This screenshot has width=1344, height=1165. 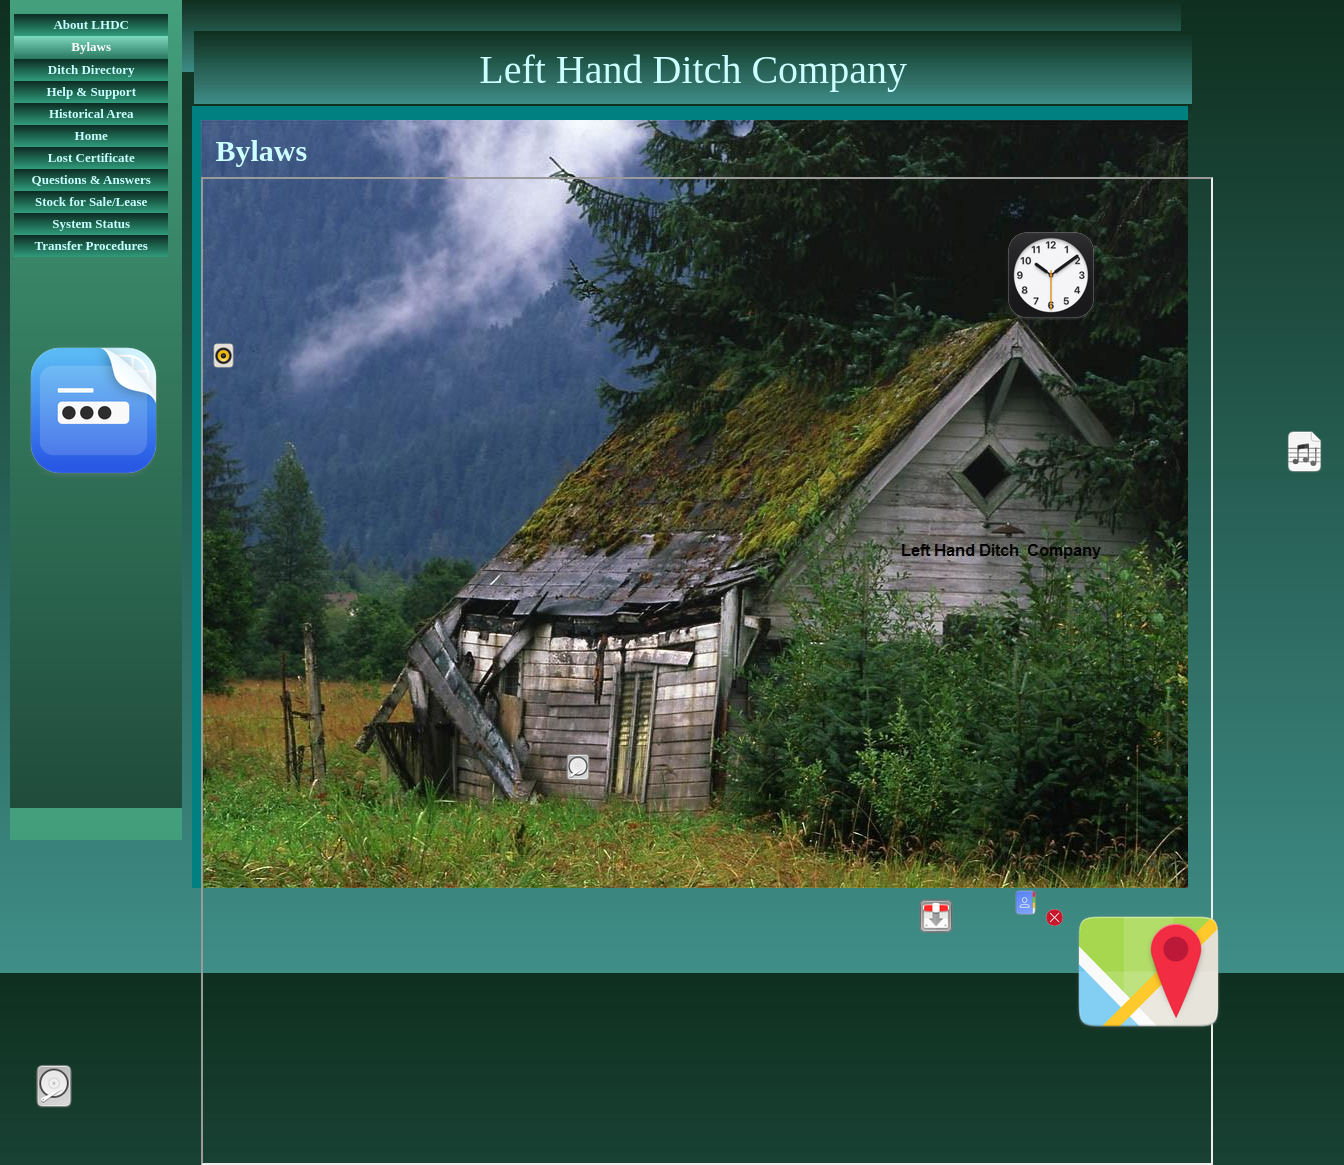 I want to click on open login or authentication app, so click(x=93, y=410).